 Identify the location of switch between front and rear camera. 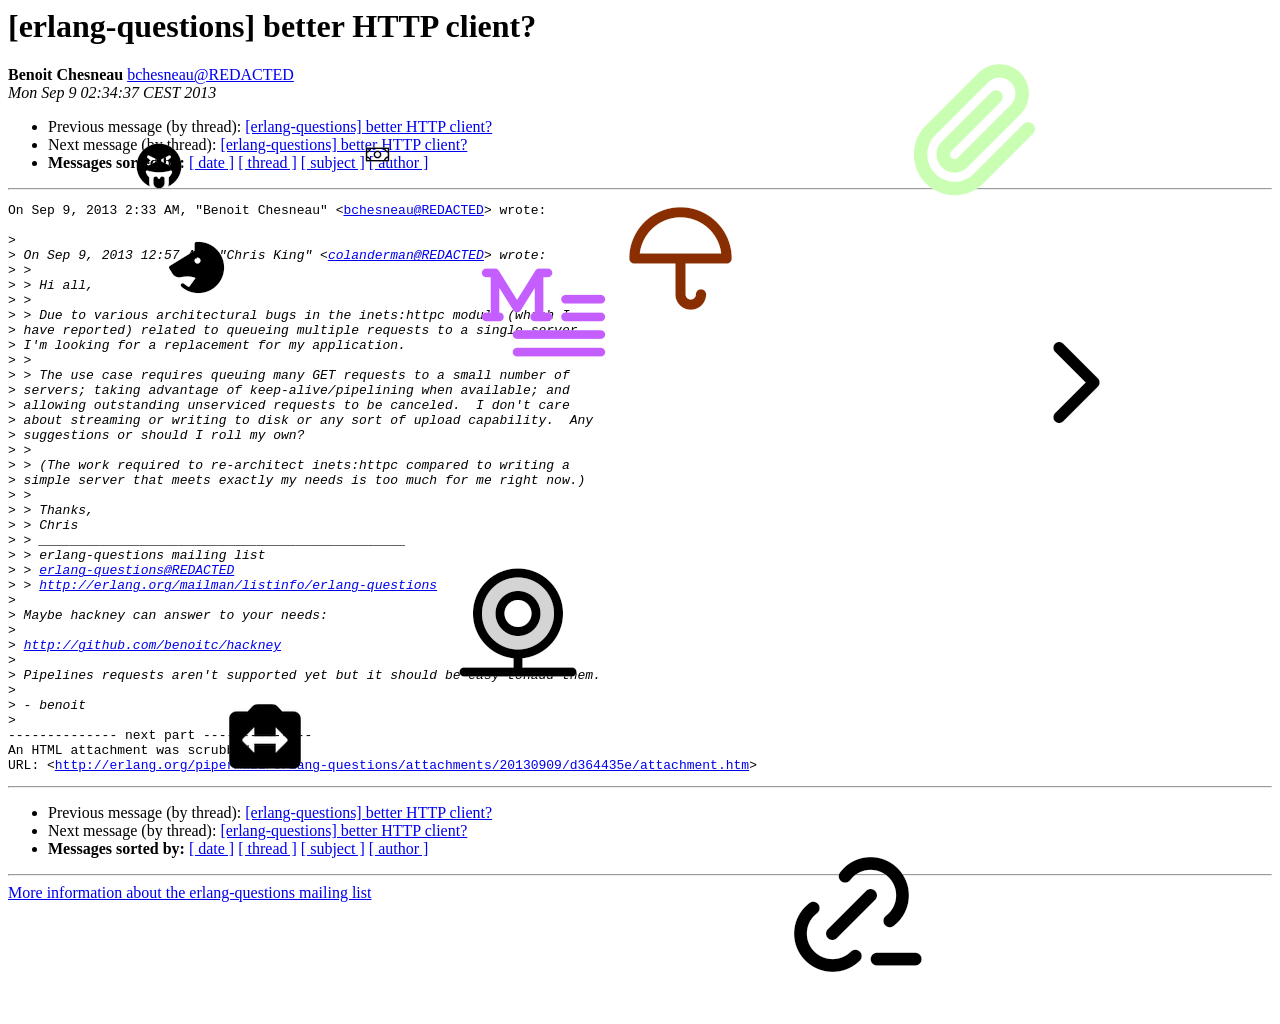
(265, 740).